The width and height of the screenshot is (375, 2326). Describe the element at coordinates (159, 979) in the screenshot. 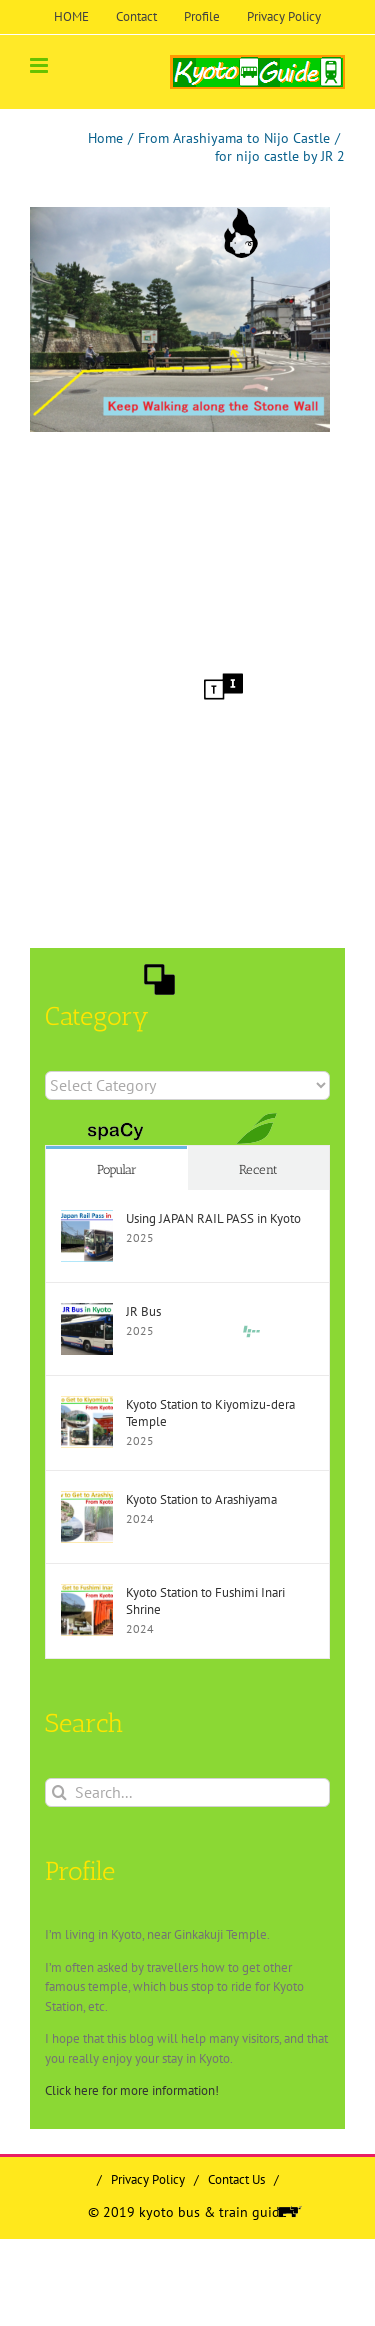

I see `bring selected object forward one layer` at that location.